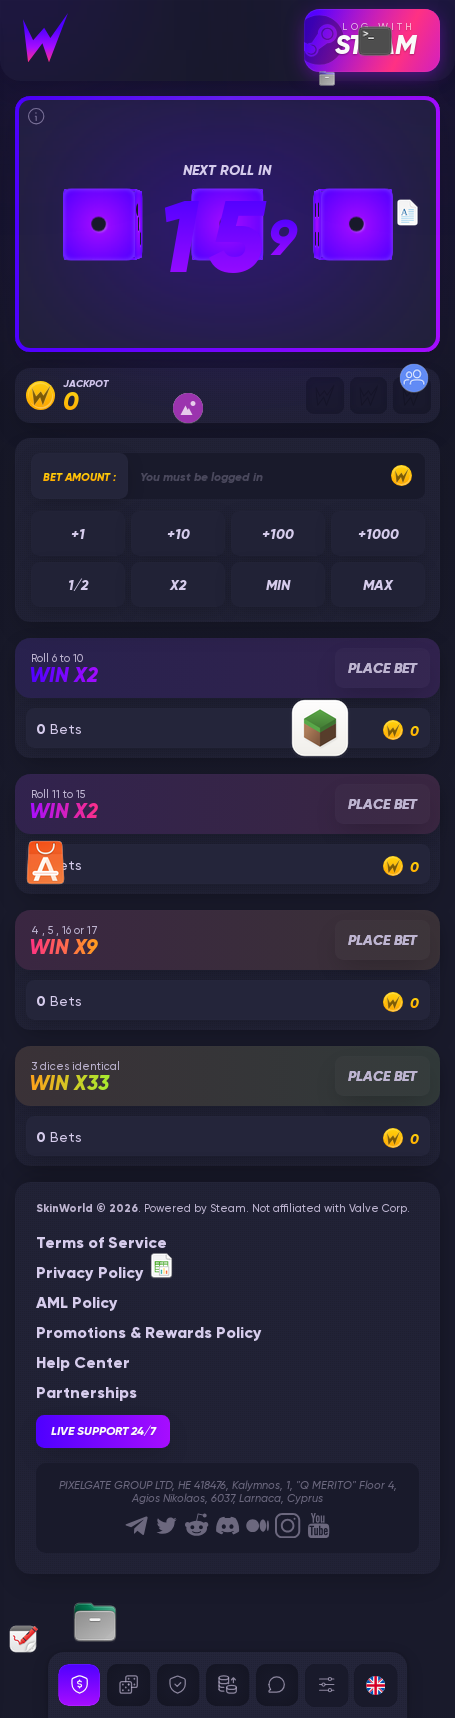 The width and height of the screenshot is (455, 1718). I want to click on open the terminal application, so click(375, 41).